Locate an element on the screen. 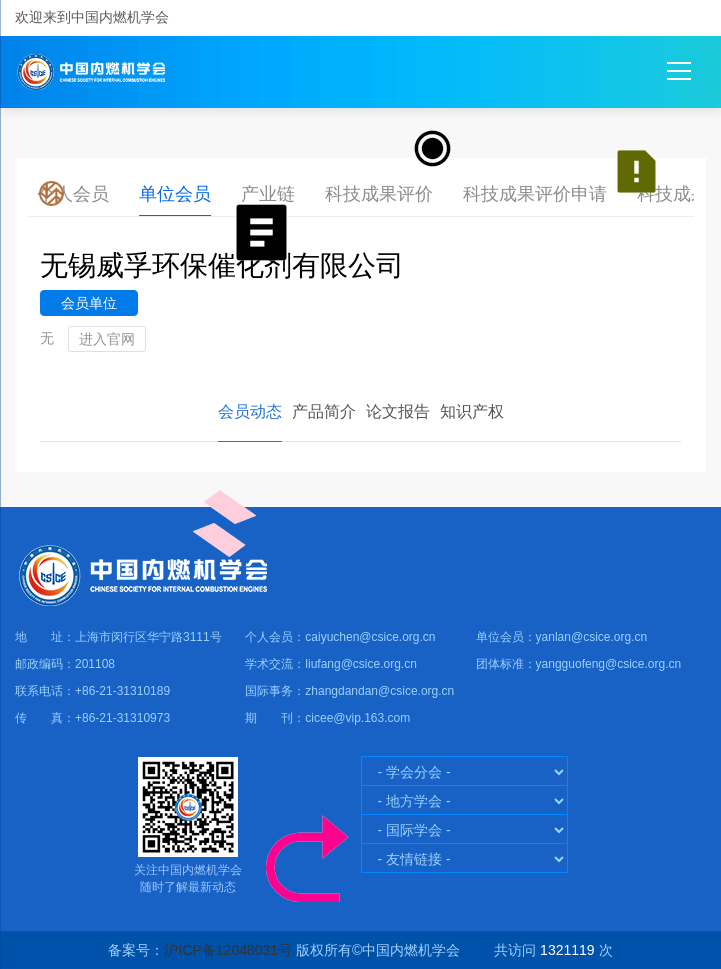 The image size is (721, 969). nanostores library logo is located at coordinates (224, 523).